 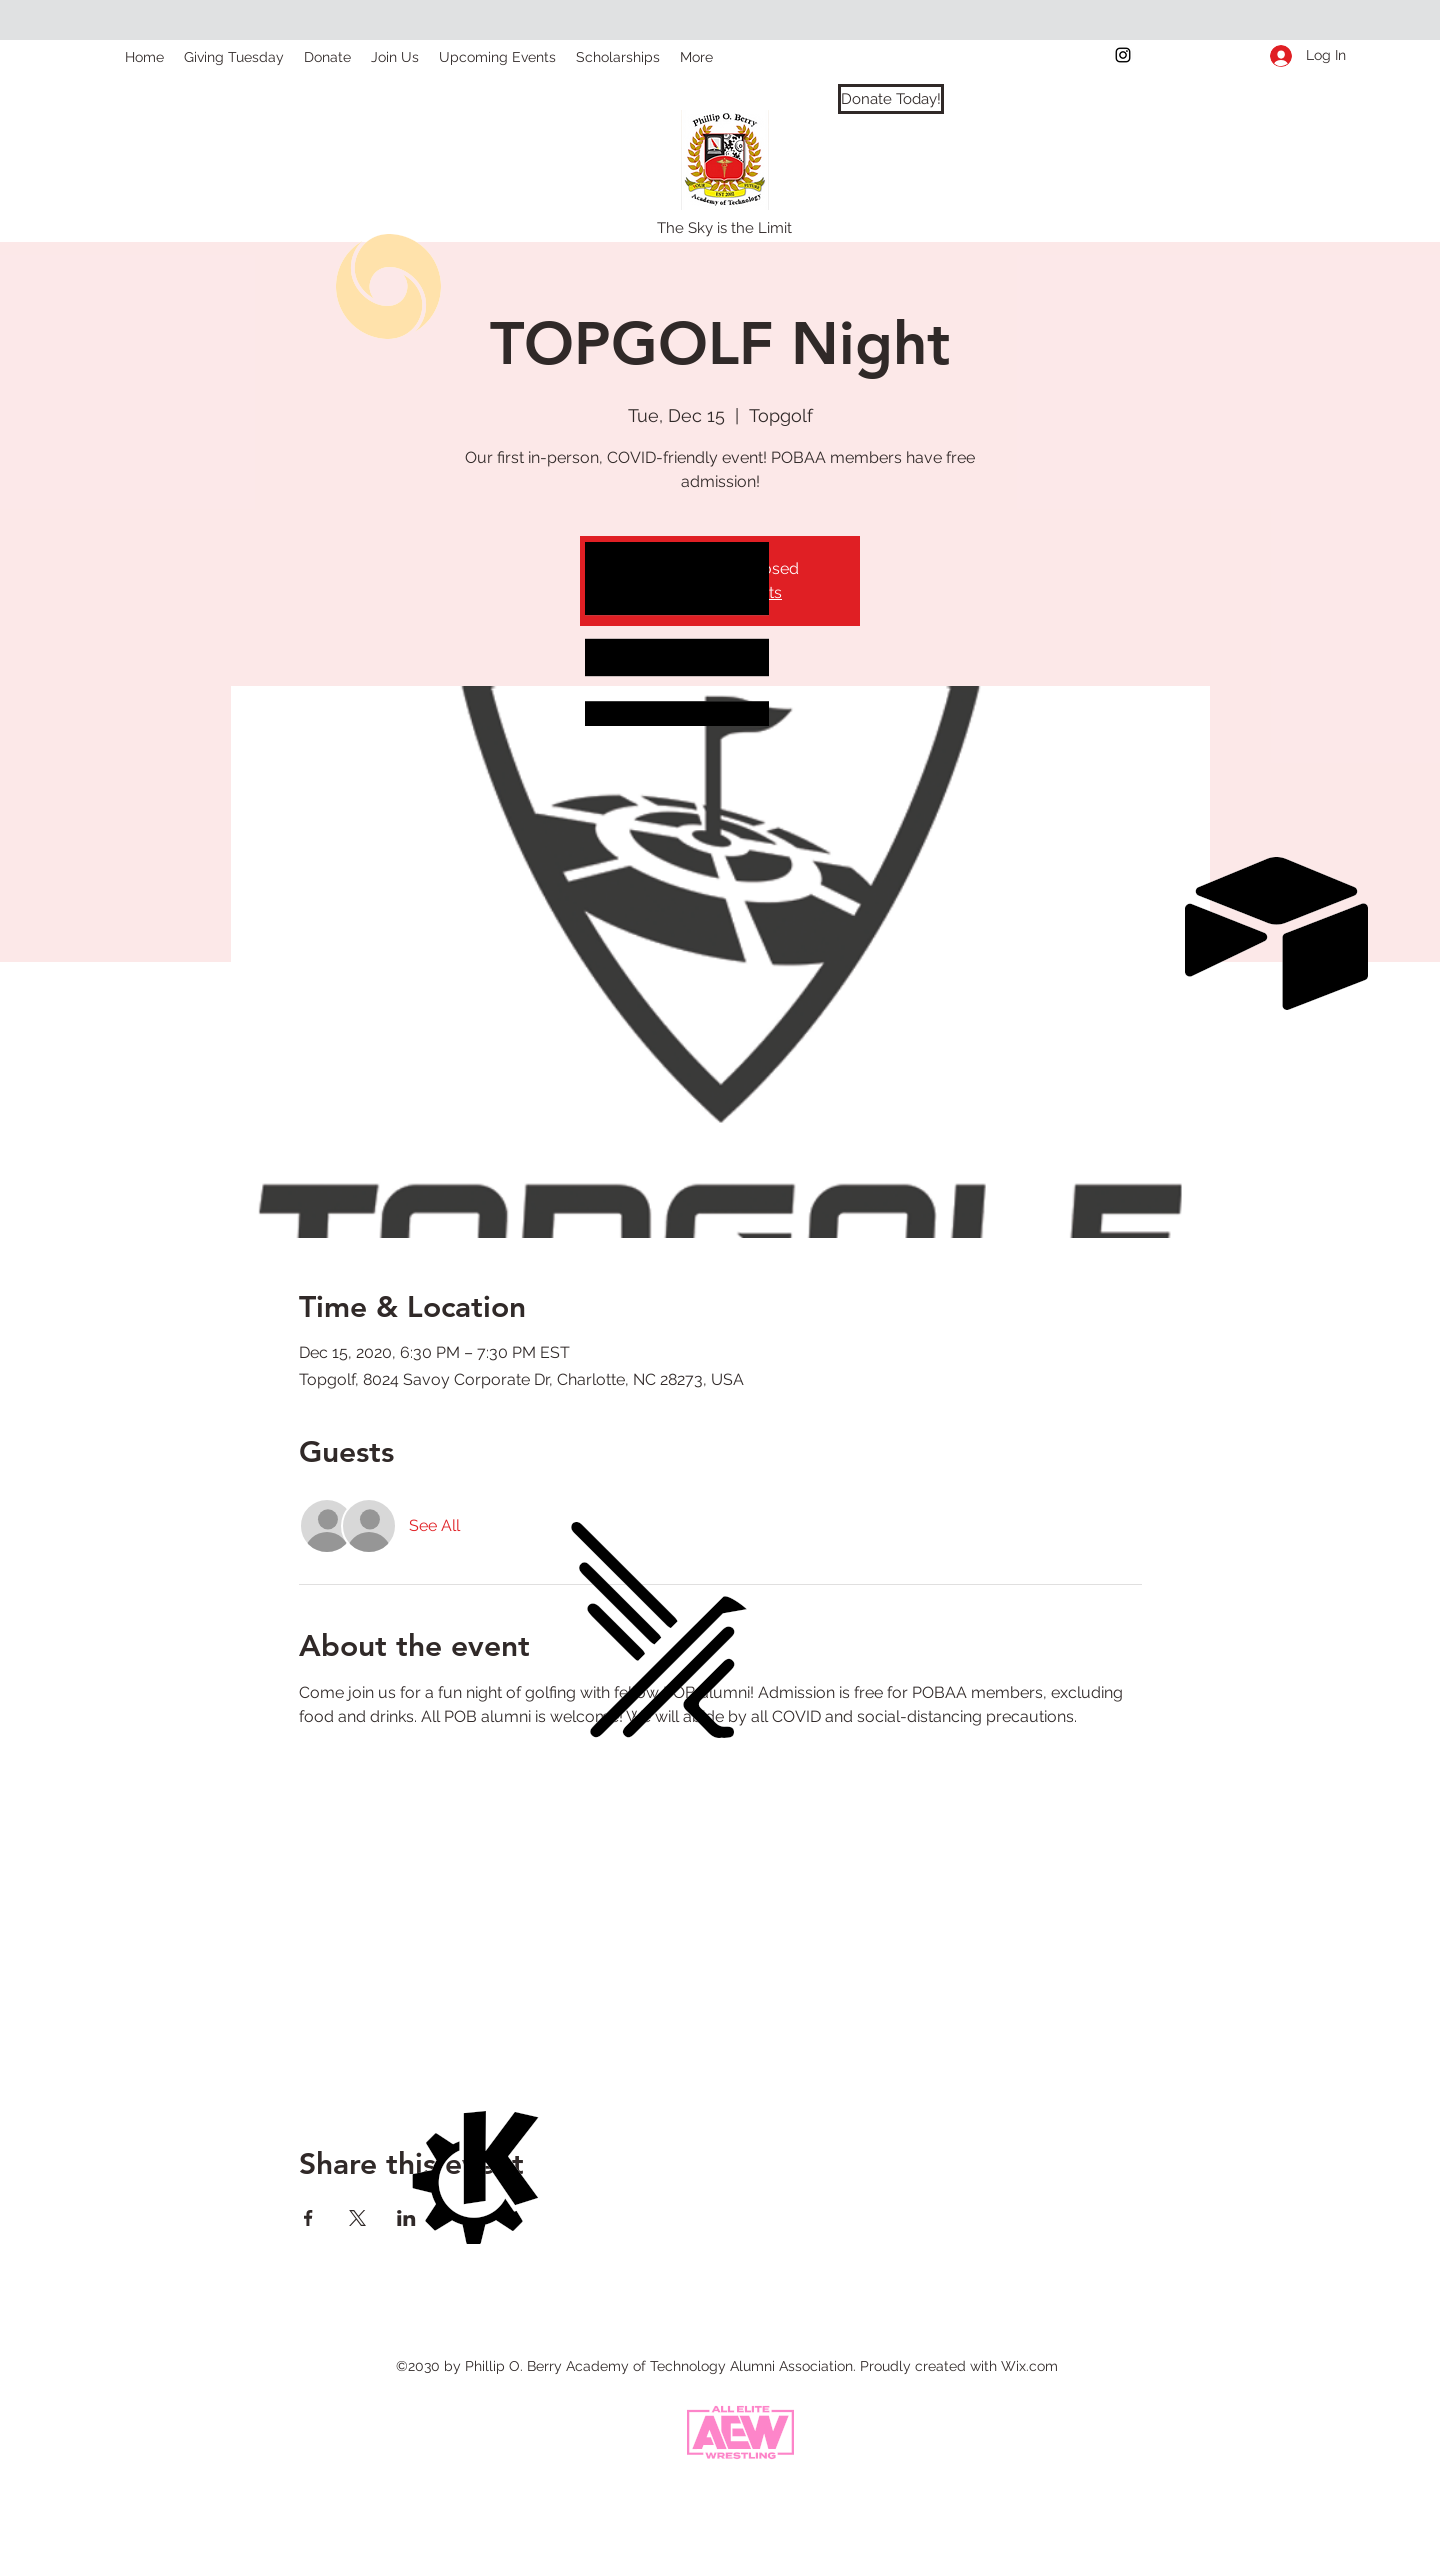 What do you see at coordinates (659, 1630) in the screenshot?
I see `Falco open-source security tool logo` at bounding box center [659, 1630].